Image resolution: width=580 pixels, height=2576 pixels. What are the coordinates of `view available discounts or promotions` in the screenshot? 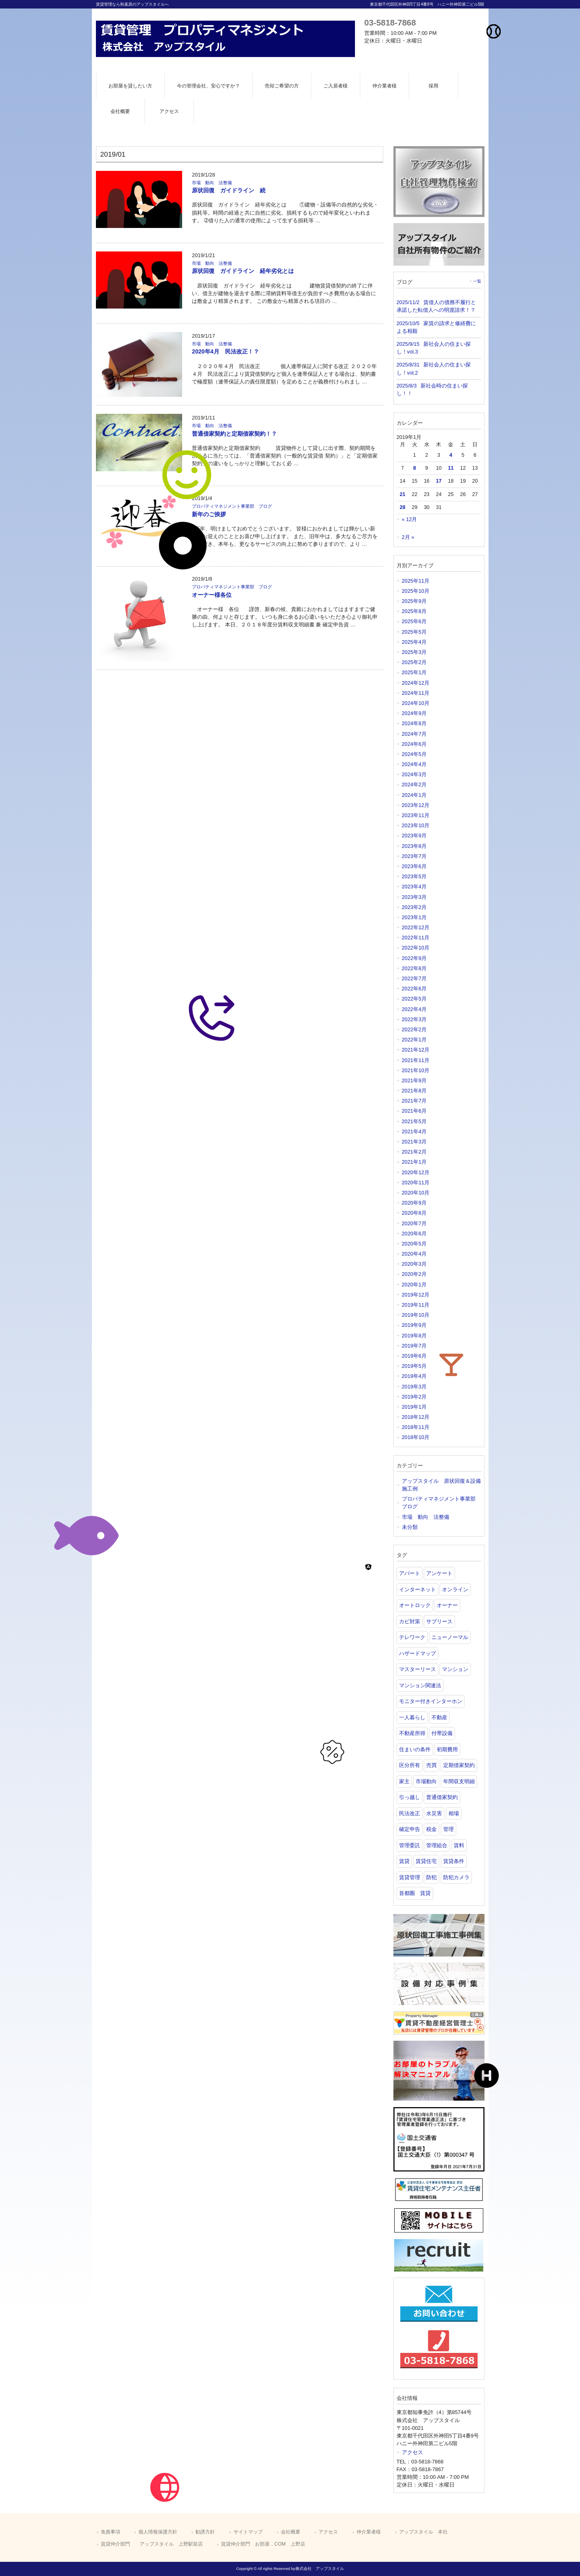 It's located at (332, 1752).